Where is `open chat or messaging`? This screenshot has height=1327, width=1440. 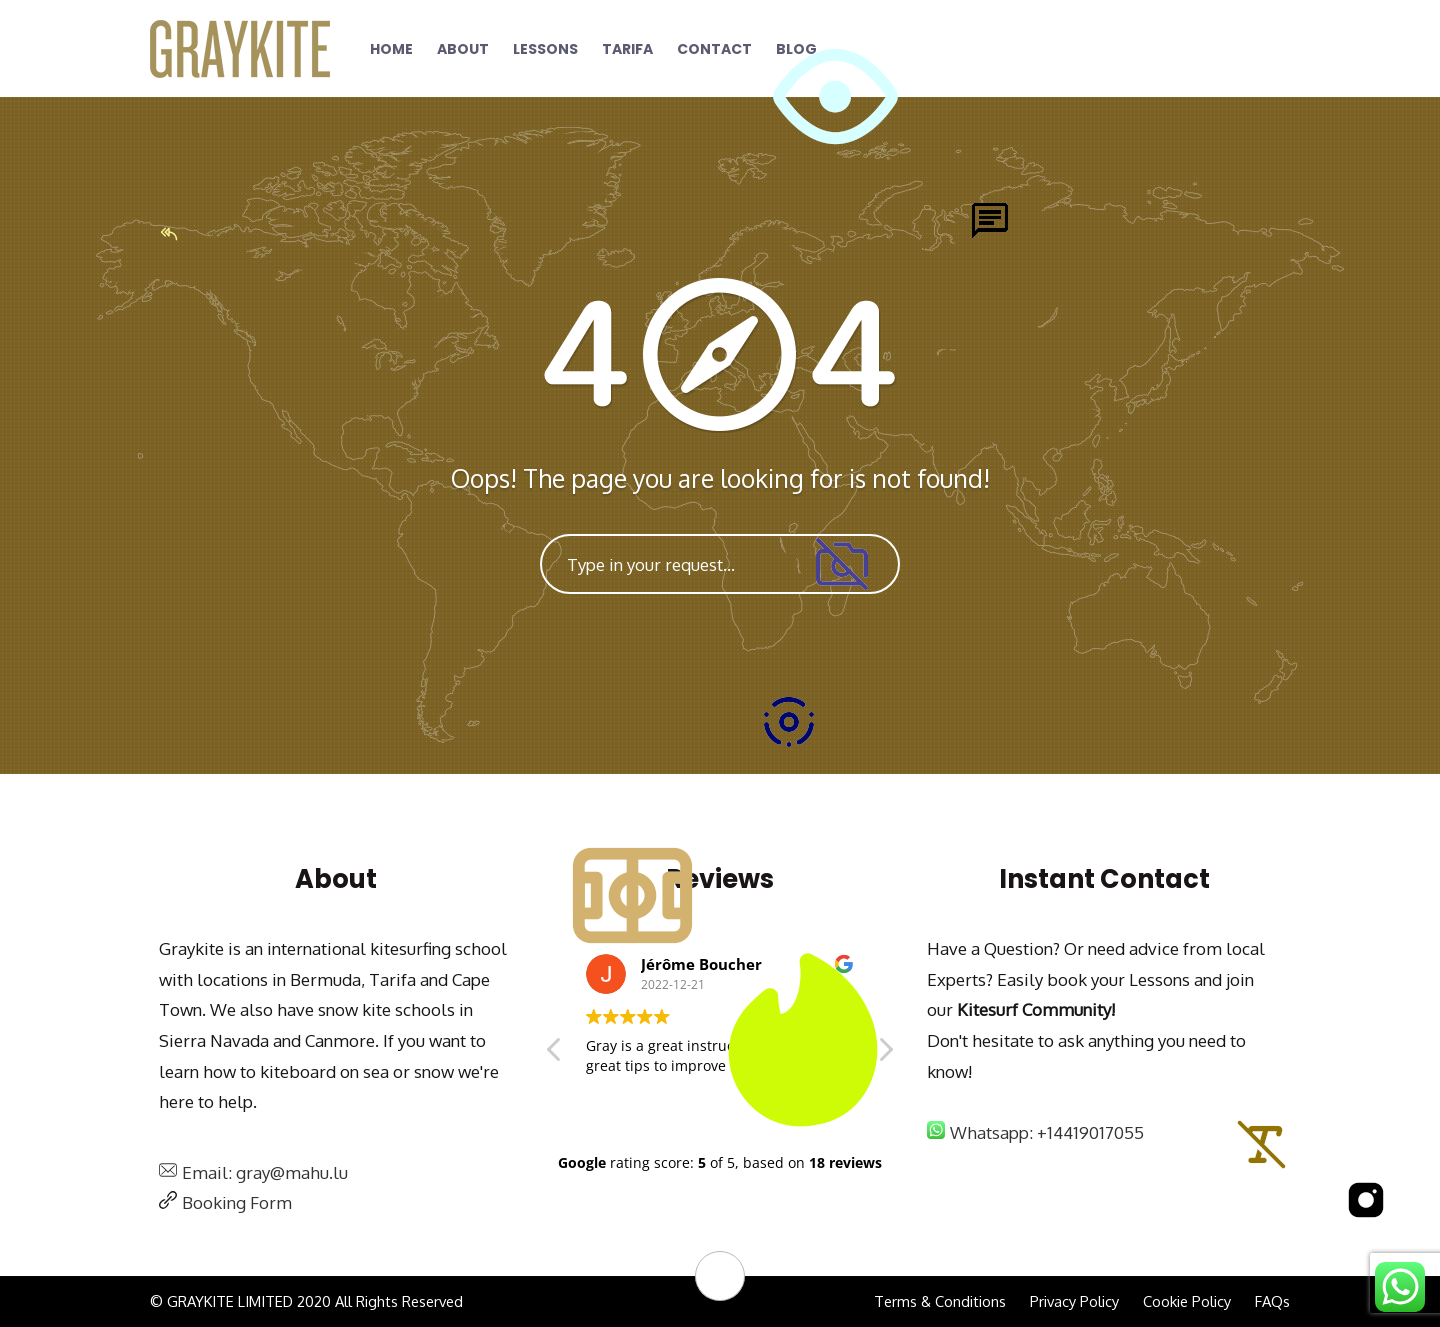
open chat or messaging is located at coordinates (990, 221).